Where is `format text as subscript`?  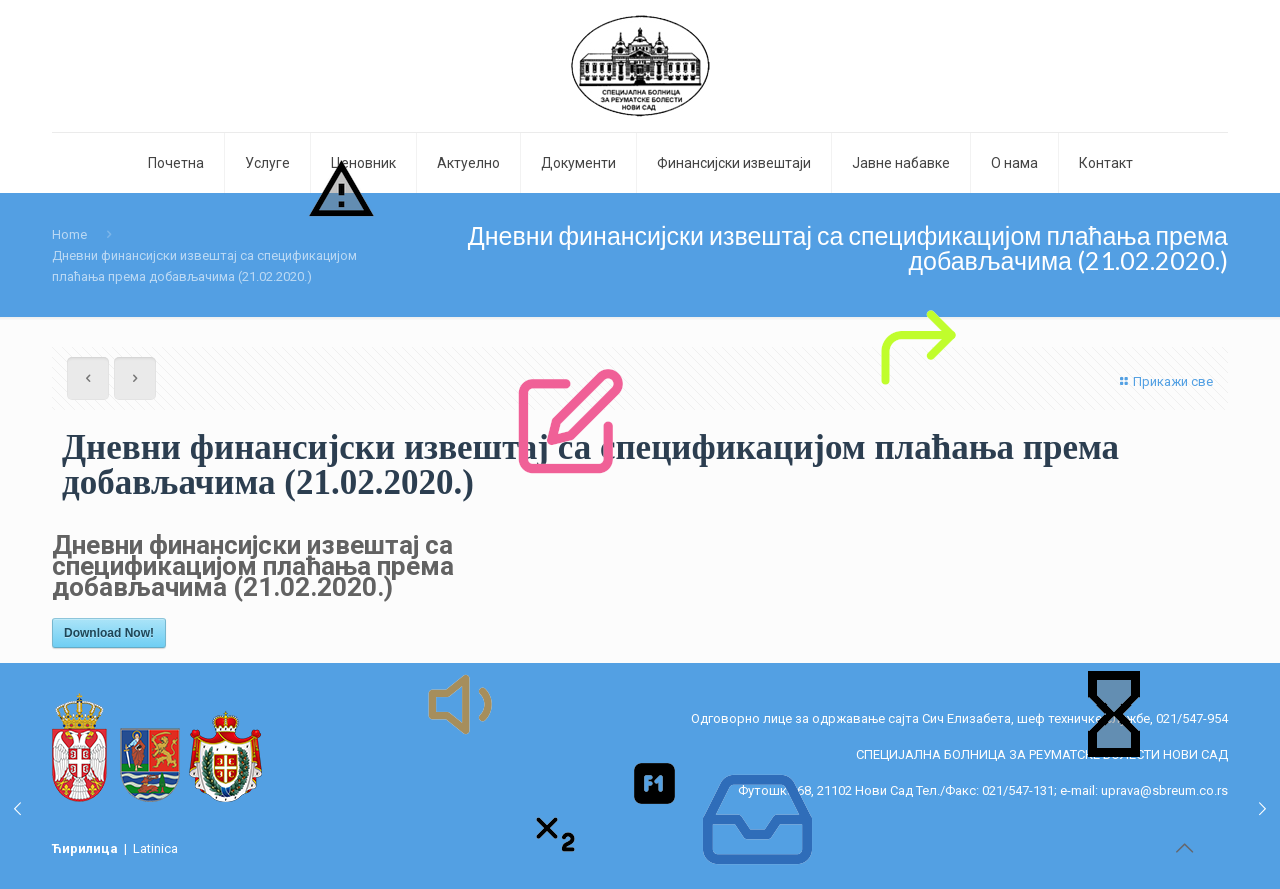 format text as subscript is located at coordinates (555, 834).